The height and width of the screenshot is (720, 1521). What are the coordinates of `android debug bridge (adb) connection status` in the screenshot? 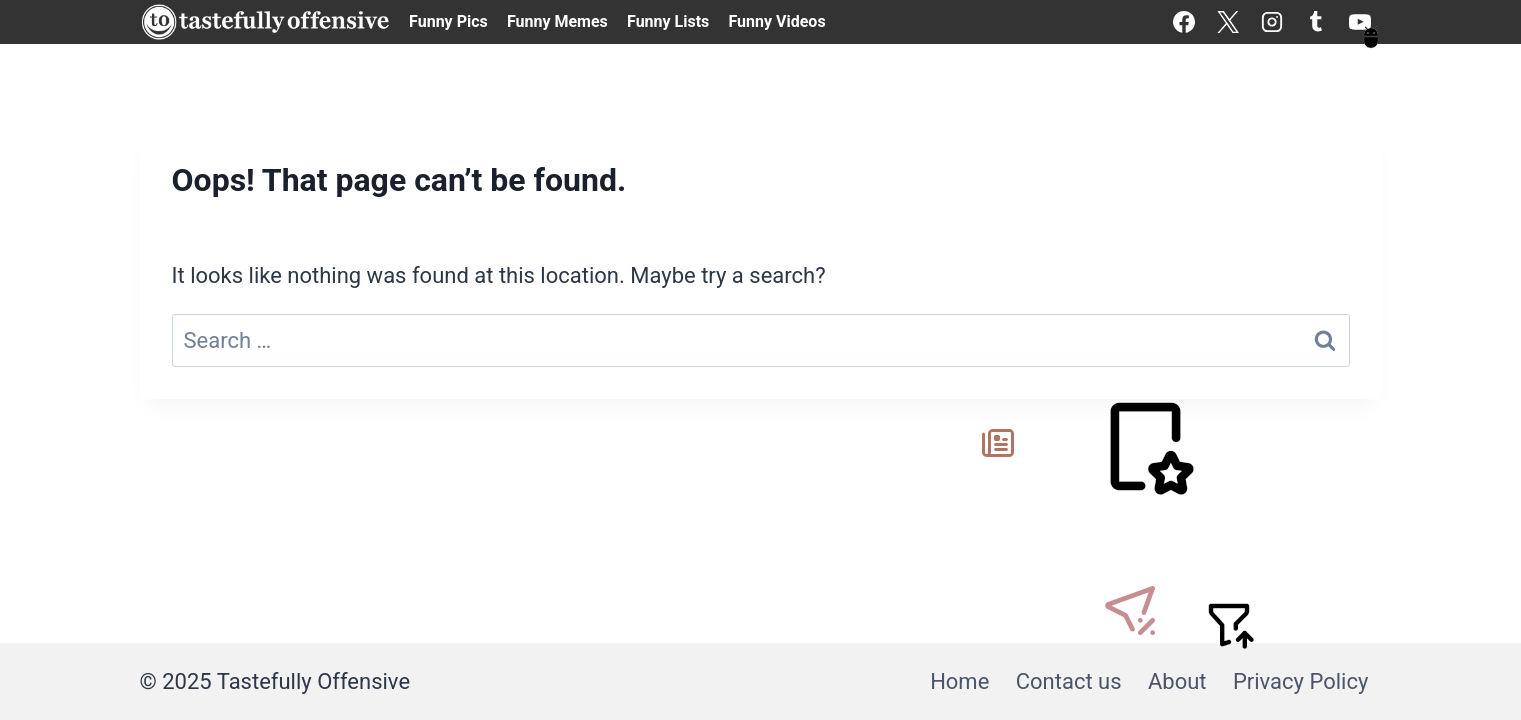 It's located at (1371, 37).